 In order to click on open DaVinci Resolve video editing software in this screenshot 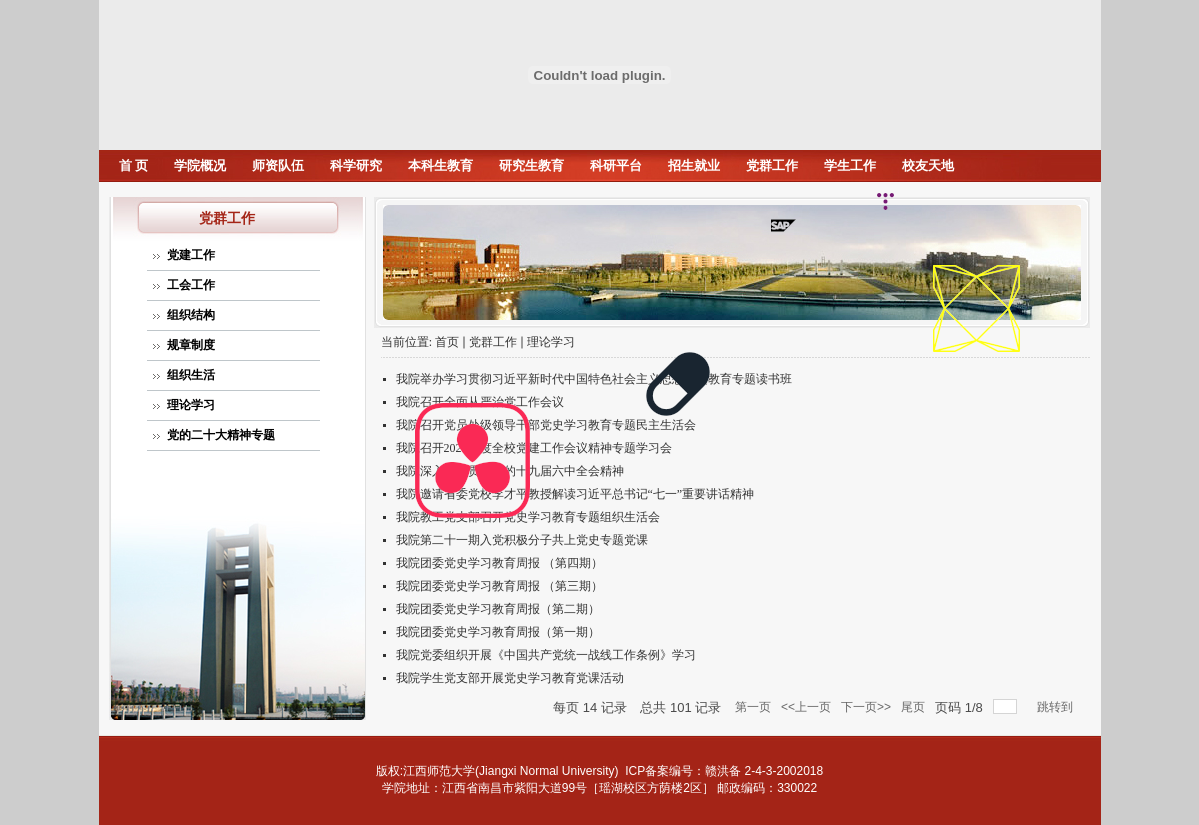, I will do `click(472, 460)`.